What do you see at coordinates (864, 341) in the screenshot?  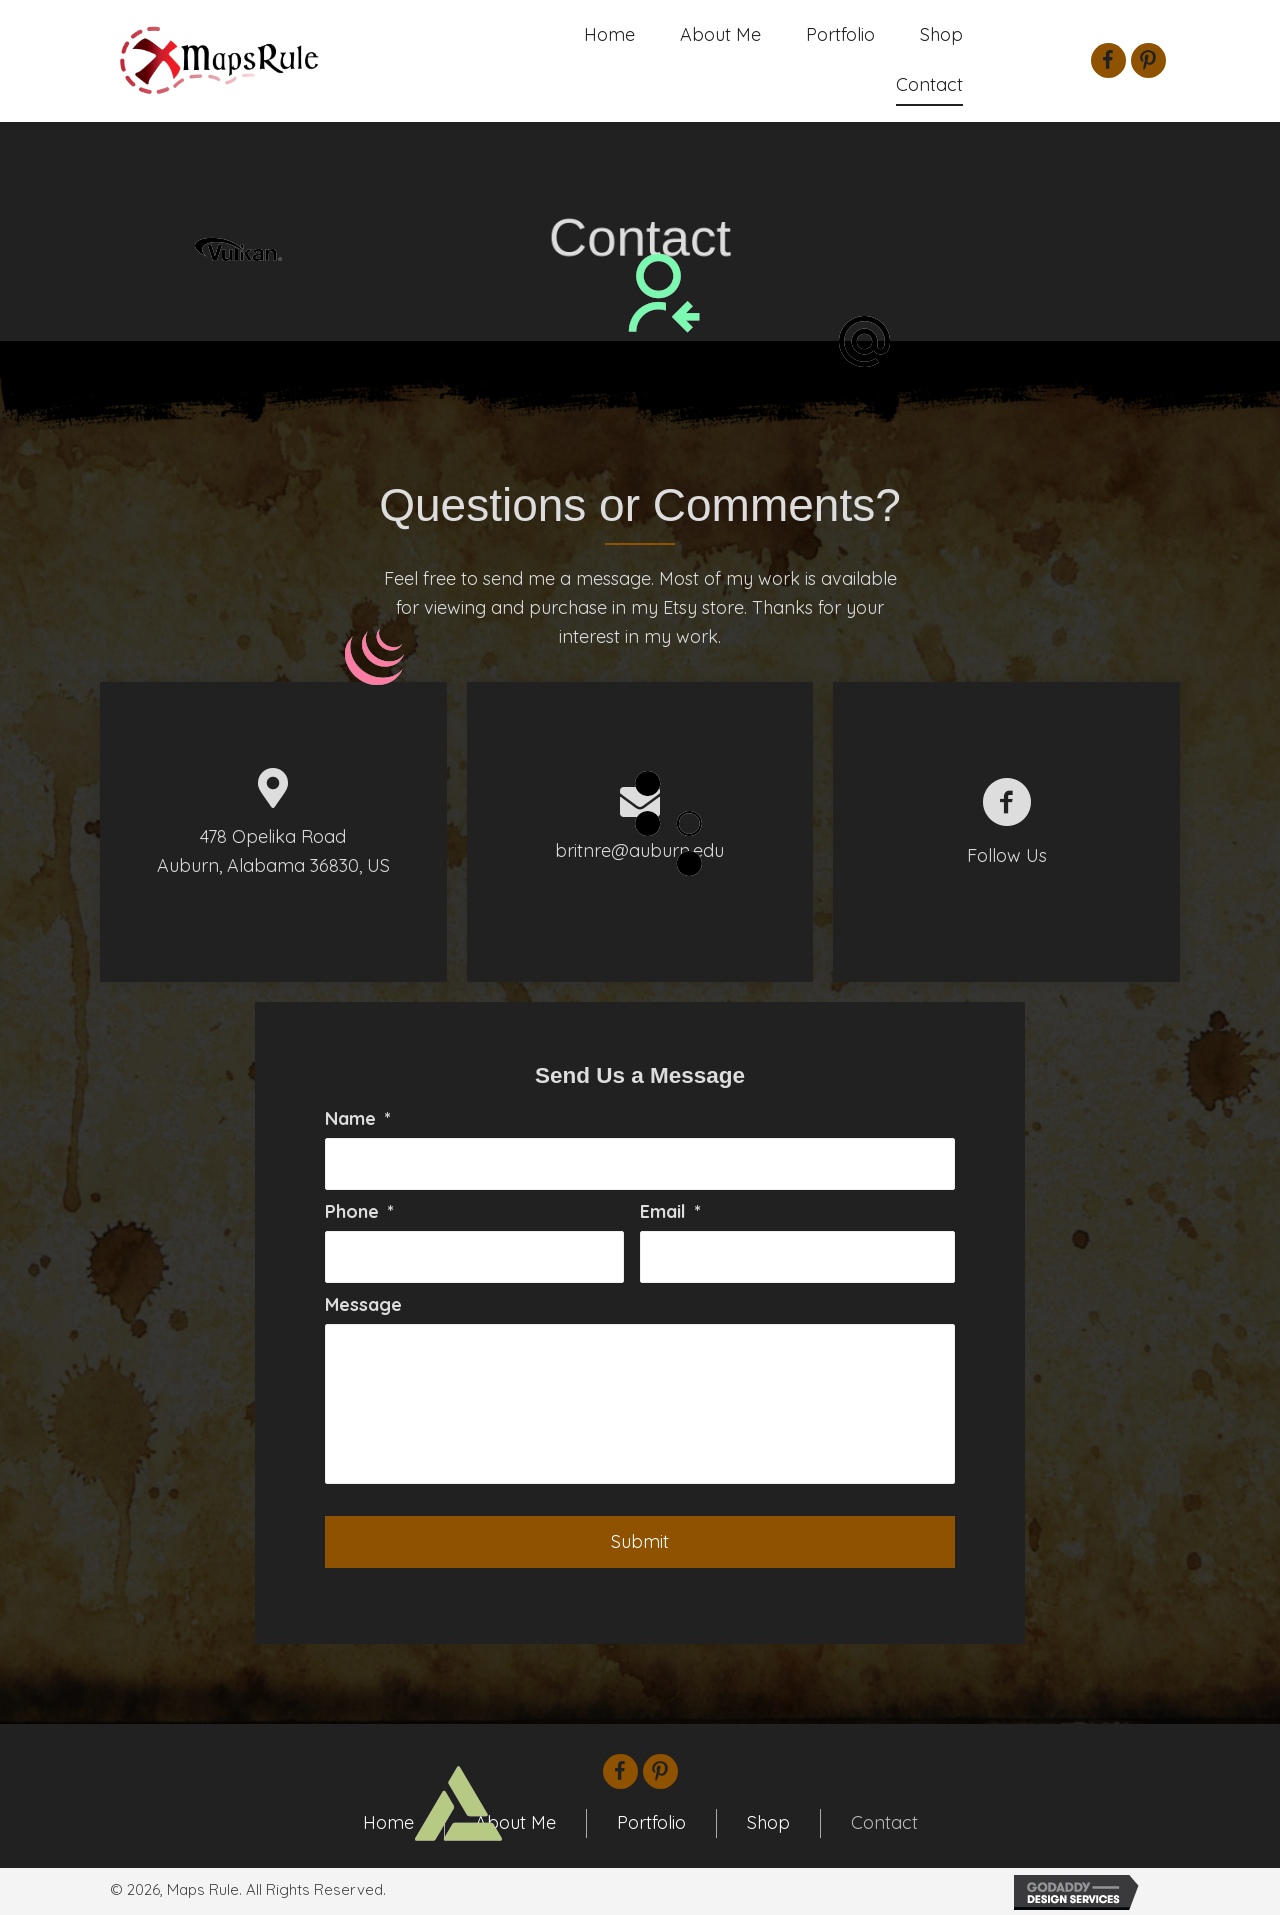 I see `open mail.ru email service` at bounding box center [864, 341].